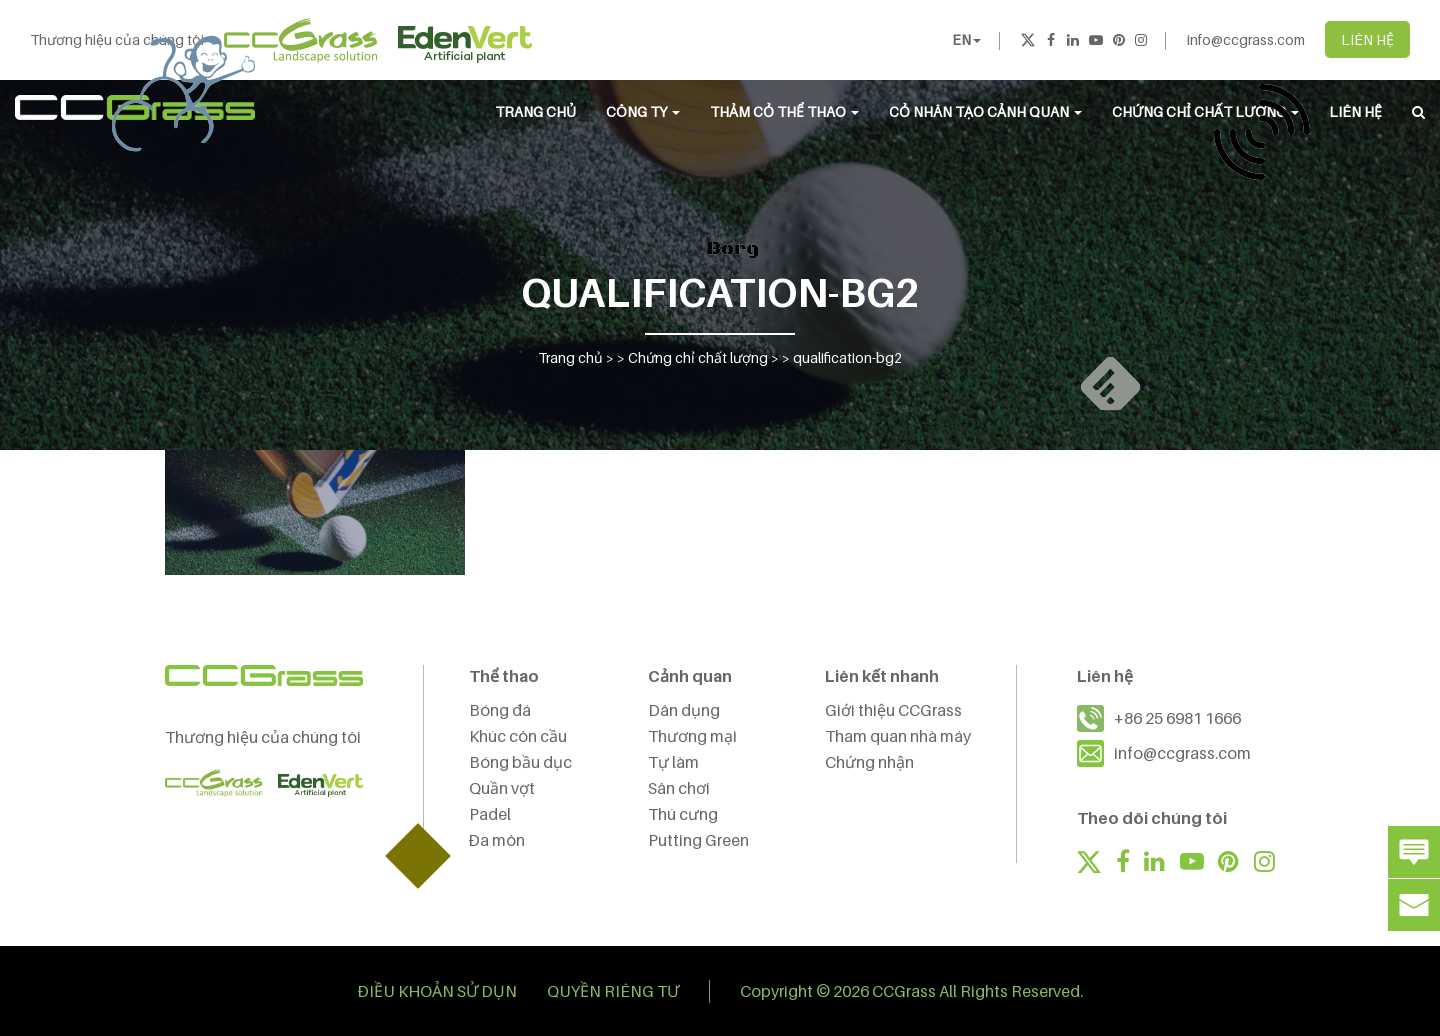  Describe the element at coordinates (1110, 383) in the screenshot. I see `open Feedly app` at that location.